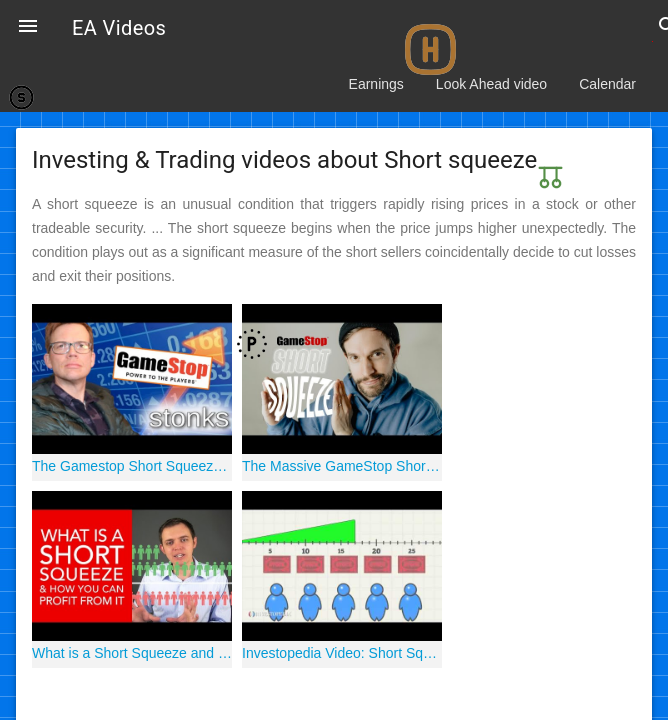 This screenshot has width=668, height=720. Describe the element at coordinates (430, 49) in the screenshot. I see `access hospital or medical services` at that location.